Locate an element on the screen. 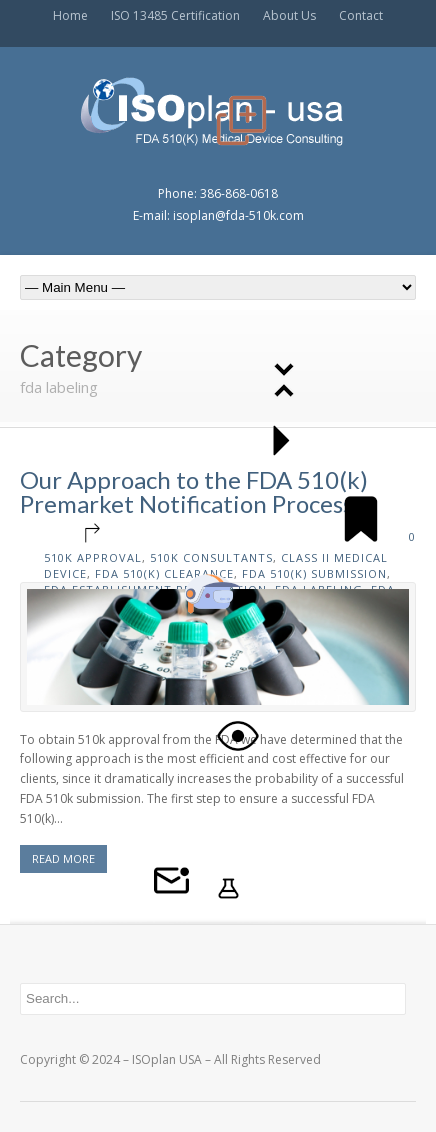 This screenshot has width=436, height=1132. collapse expanded content is located at coordinates (284, 380).